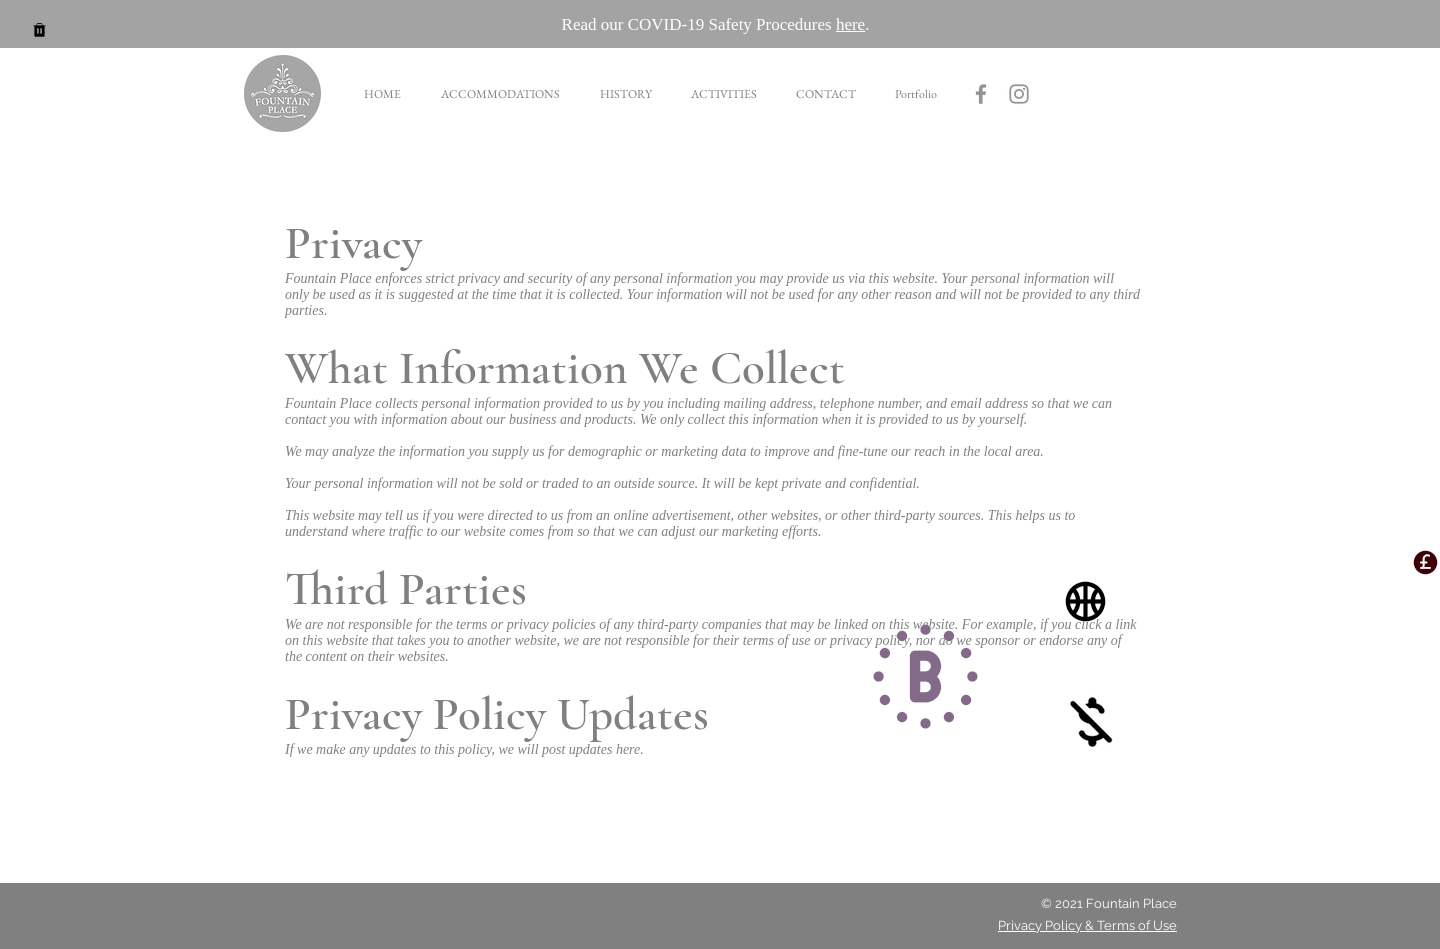  Describe the element at coordinates (1425, 562) in the screenshot. I see `view prices in British pounds` at that location.